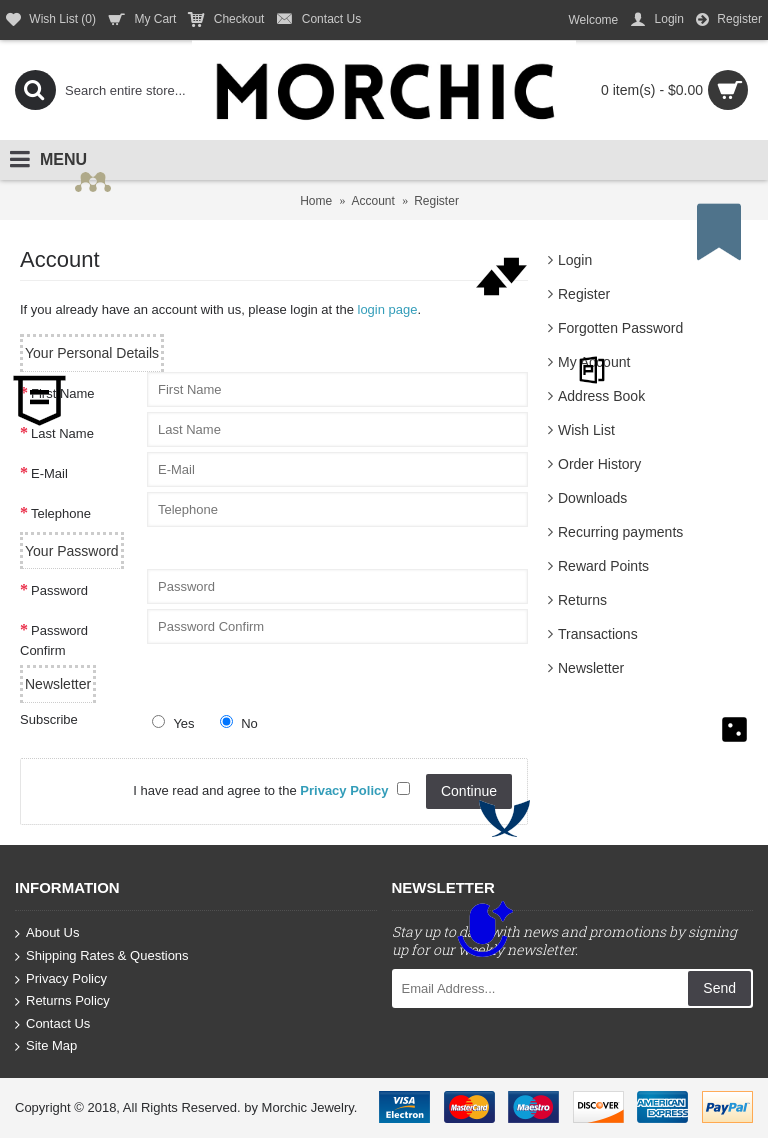 The width and height of the screenshot is (768, 1138). Describe the element at coordinates (93, 182) in the screenshot. I see `open Mendeley reference manager` at that location.